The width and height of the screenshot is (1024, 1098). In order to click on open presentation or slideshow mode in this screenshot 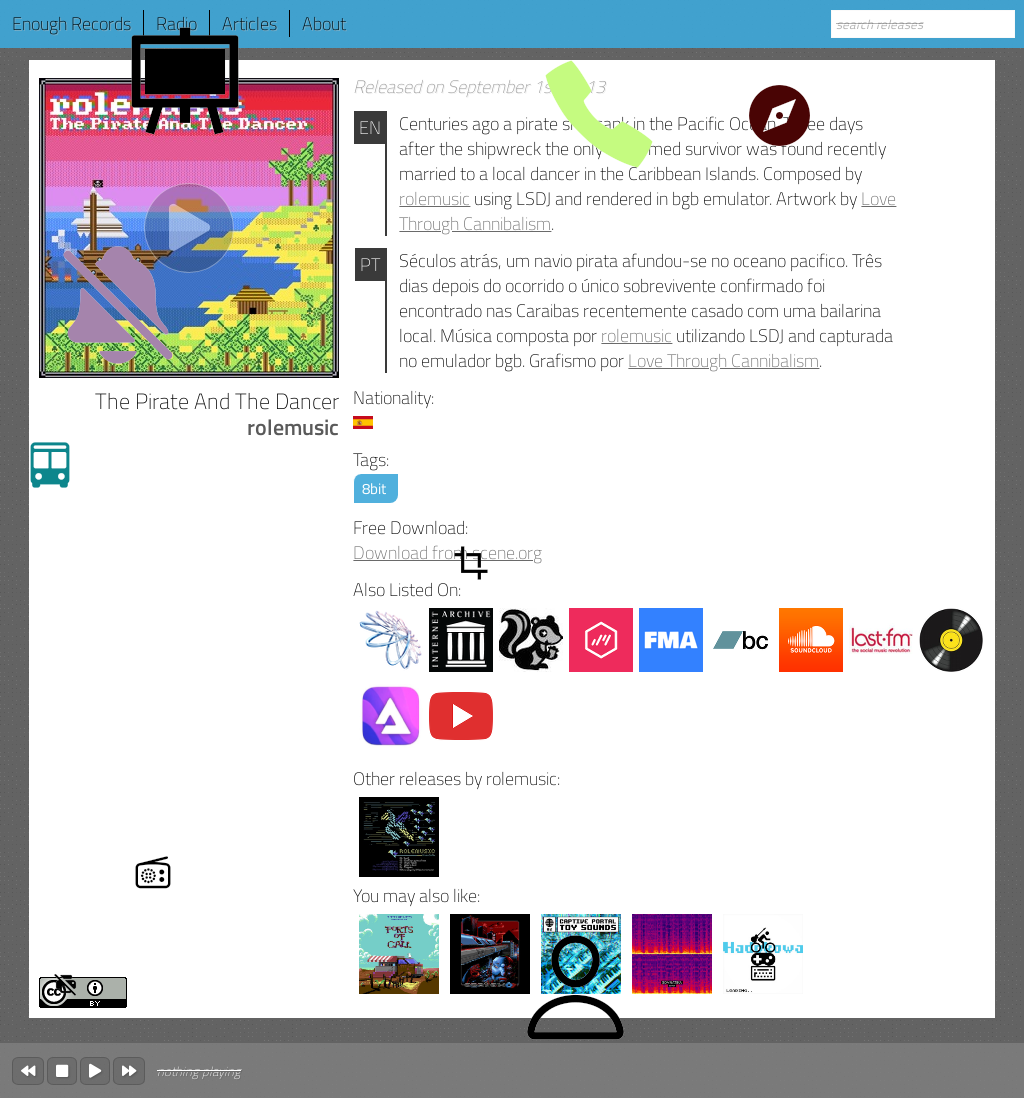, I will do `click(185, 81)`.